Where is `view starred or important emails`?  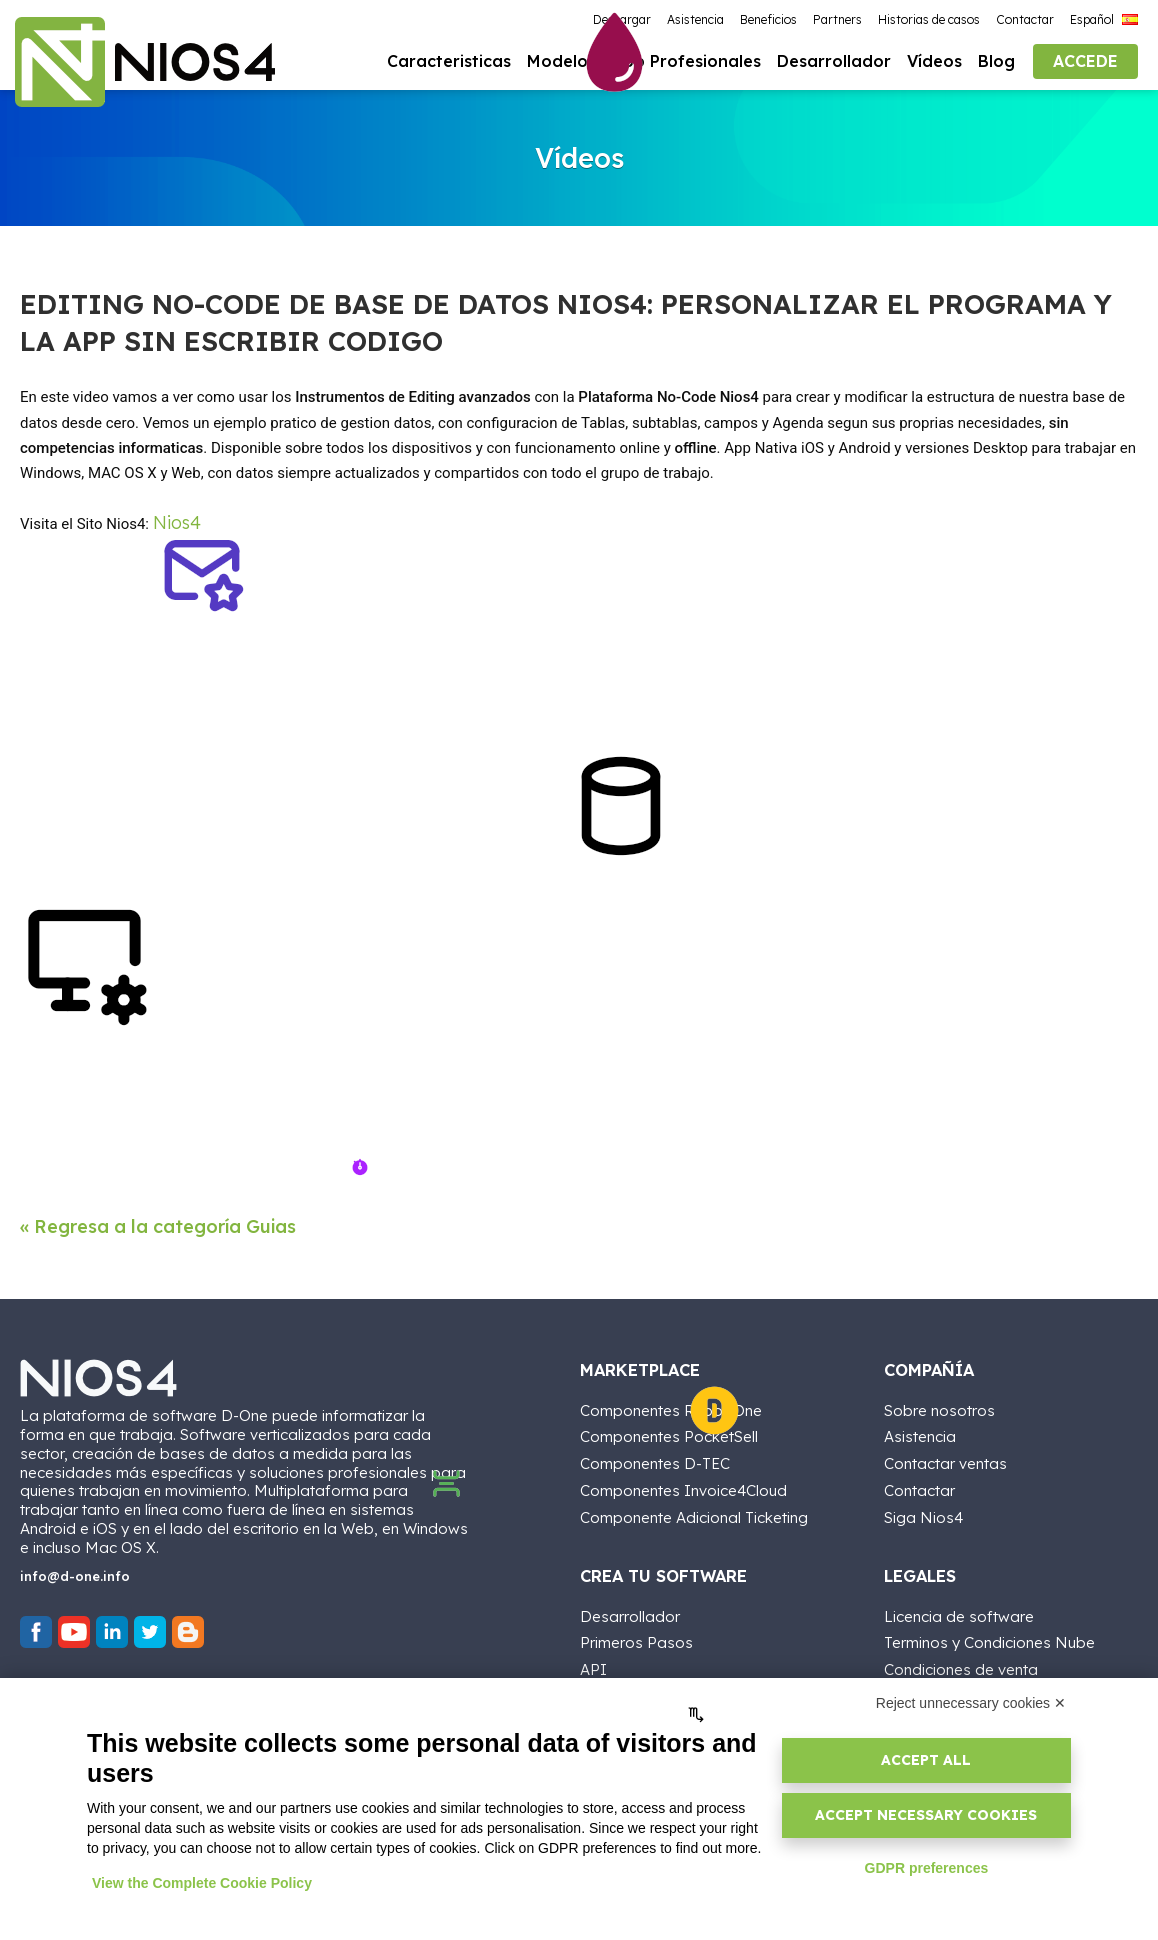
view starred or important emails is located at coordinates (202, 570).